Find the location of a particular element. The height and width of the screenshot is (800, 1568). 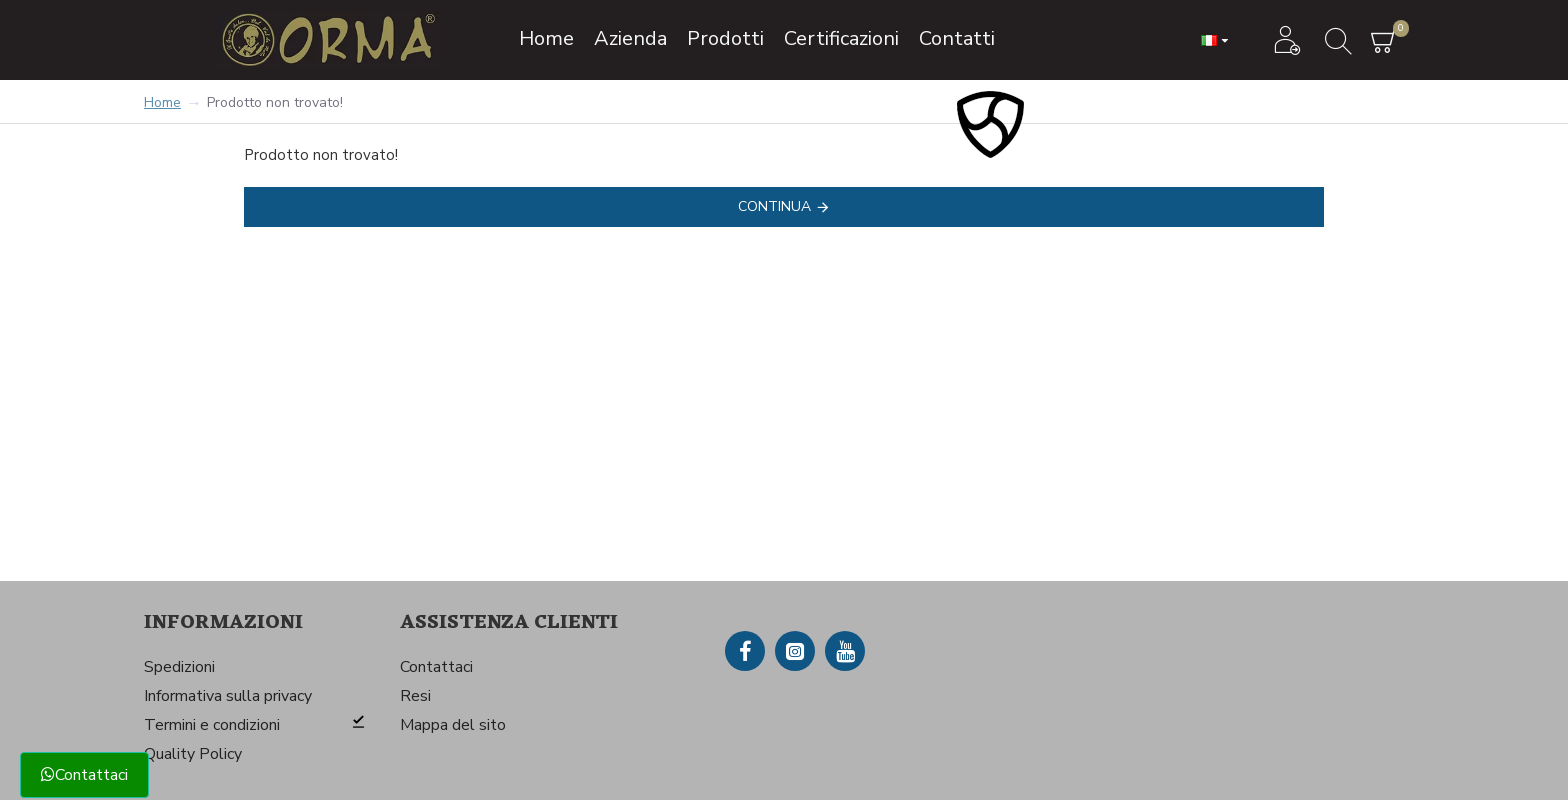

NEM cryptocurrency logo is located at coordinates (990, 124).